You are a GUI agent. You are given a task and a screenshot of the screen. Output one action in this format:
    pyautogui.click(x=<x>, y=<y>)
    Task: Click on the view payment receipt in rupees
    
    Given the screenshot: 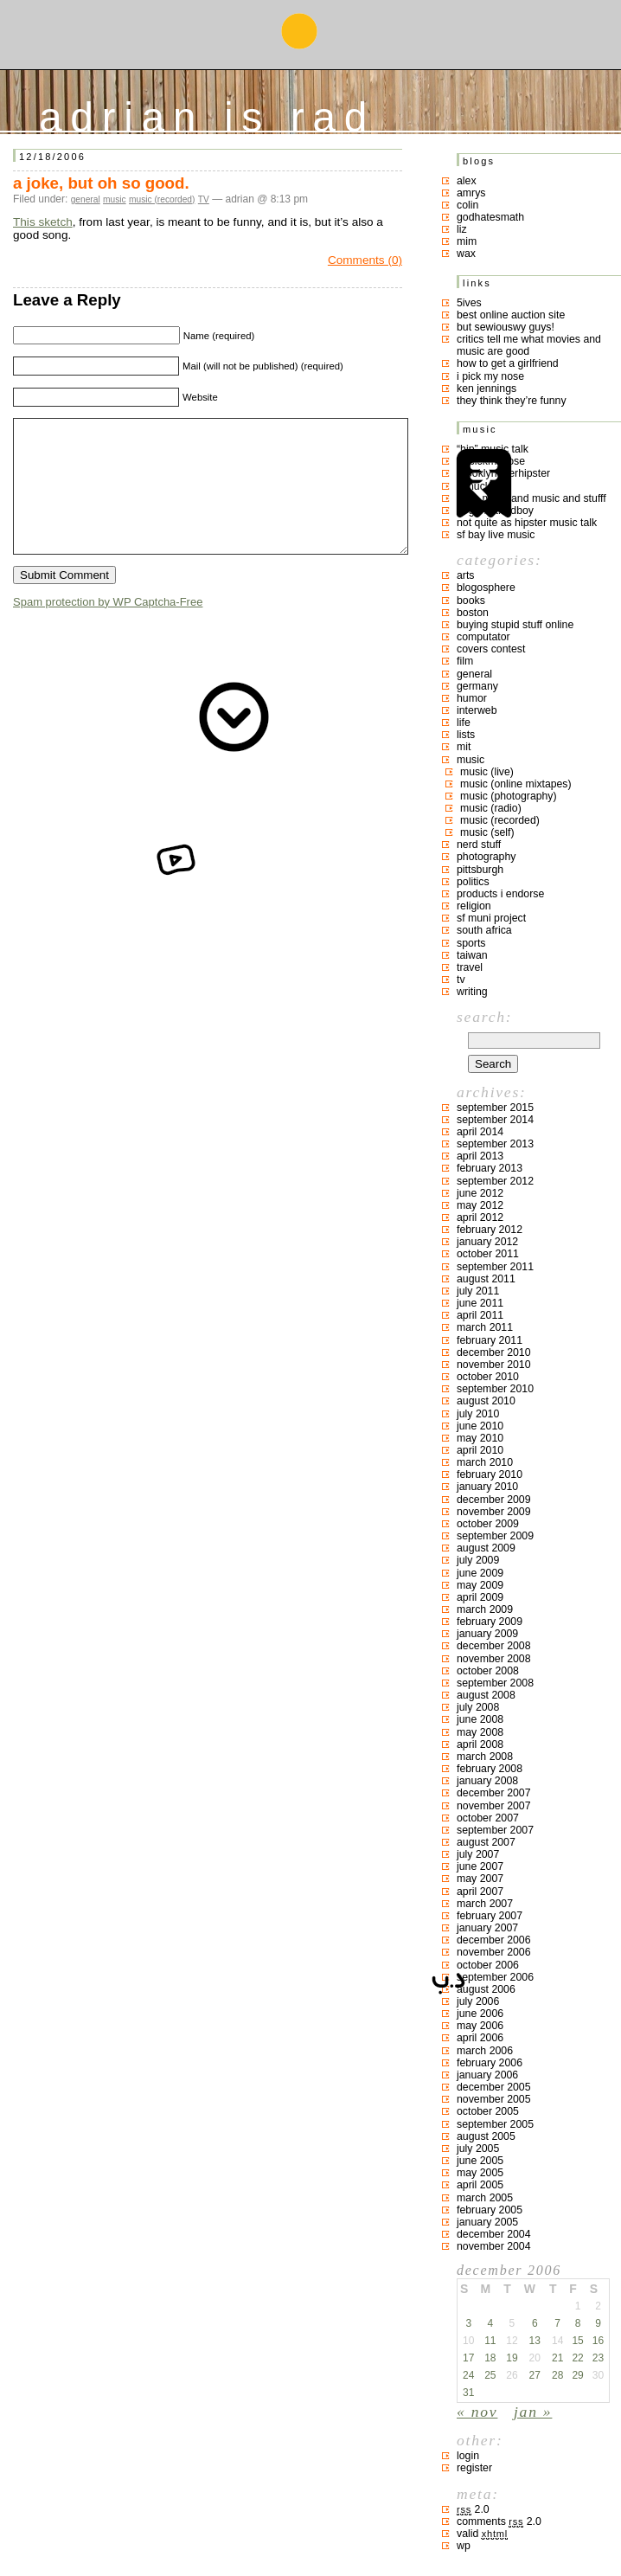 What is the action you would take?
    pyautogui.click(x=483, y=483)
    